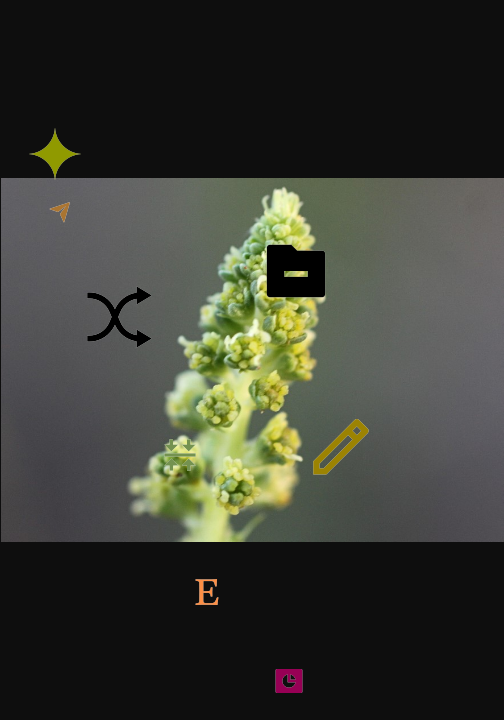 The width and height of the screenshot is (504, 720). Describe the element at coordinates (60, 212) in the screenshot. I see `send plane logo` at that location.